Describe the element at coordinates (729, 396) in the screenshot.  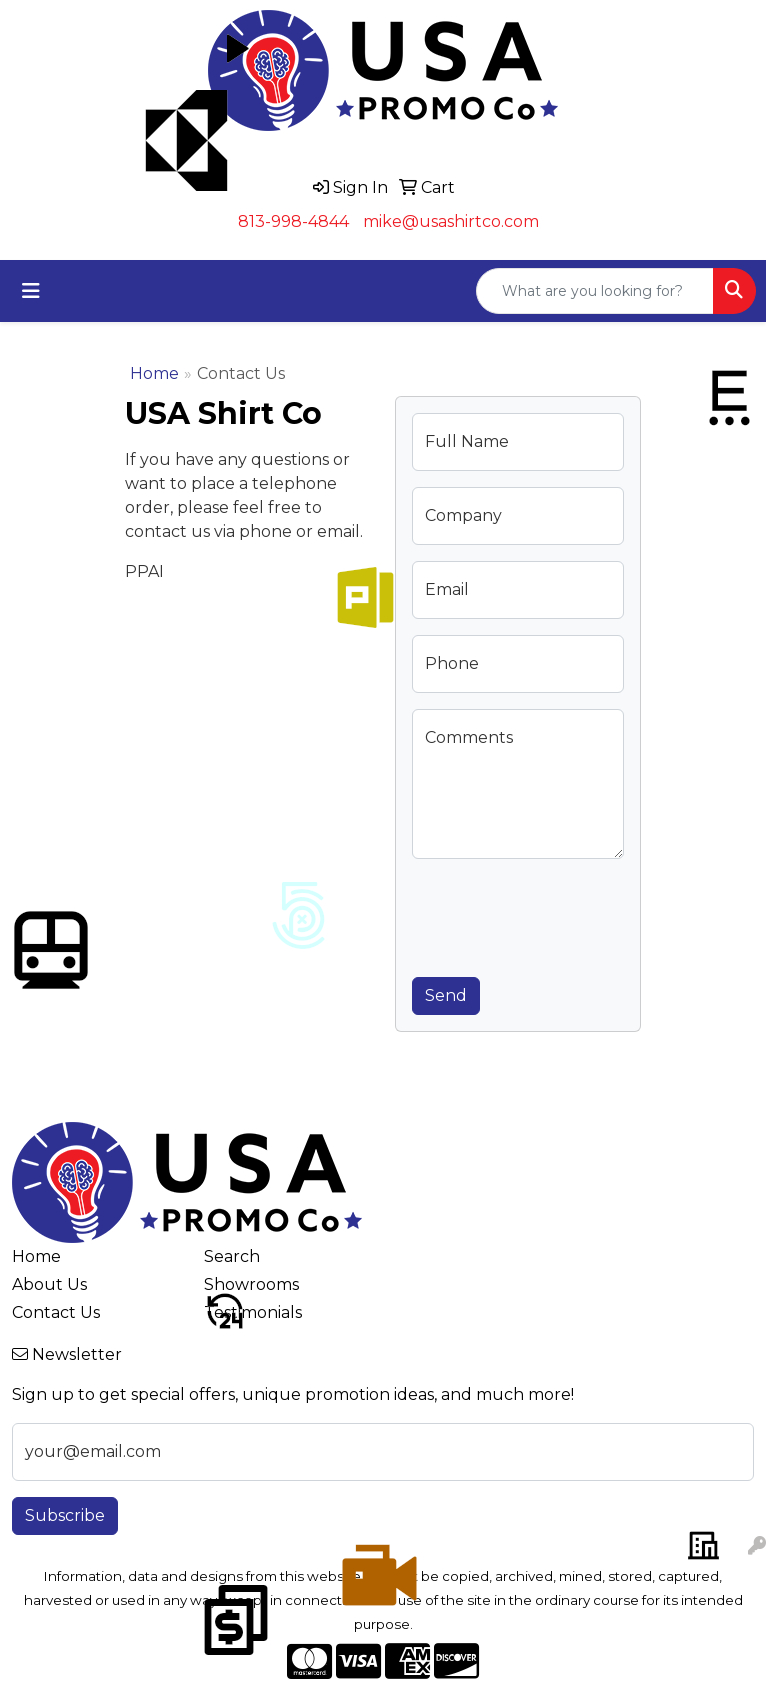
I see `apply emphasis formatting to selected text` at that location.